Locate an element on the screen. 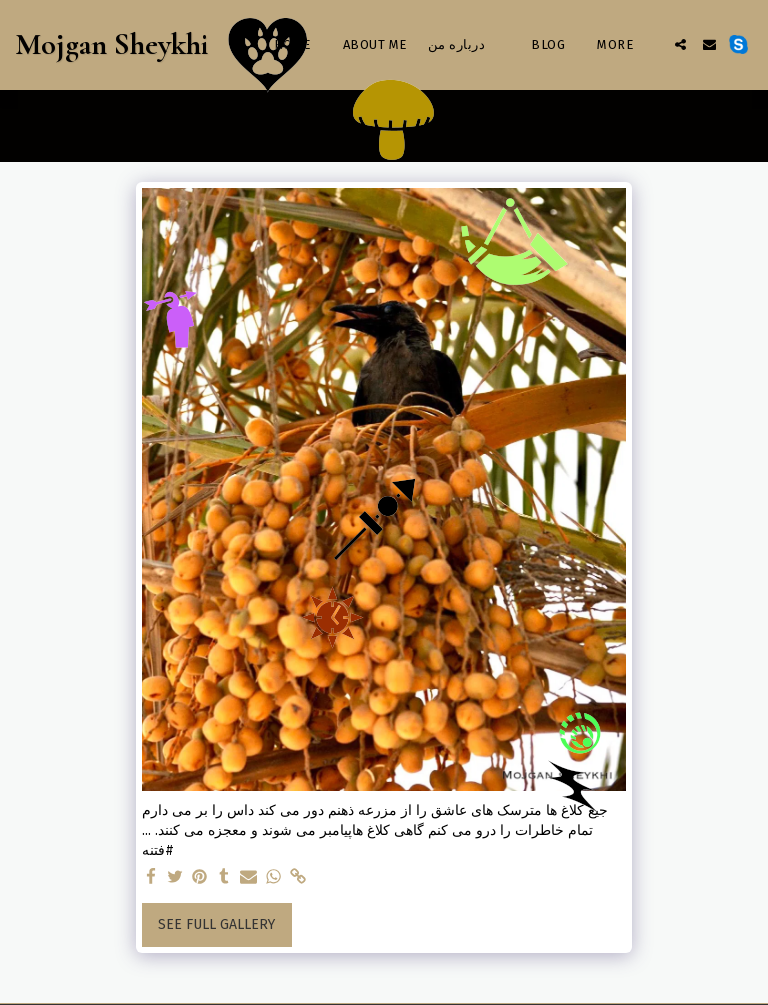 The width and height of the screenshot is (768, 1005). equip or use hunting horn instrument is located at coordinates (514, 247).